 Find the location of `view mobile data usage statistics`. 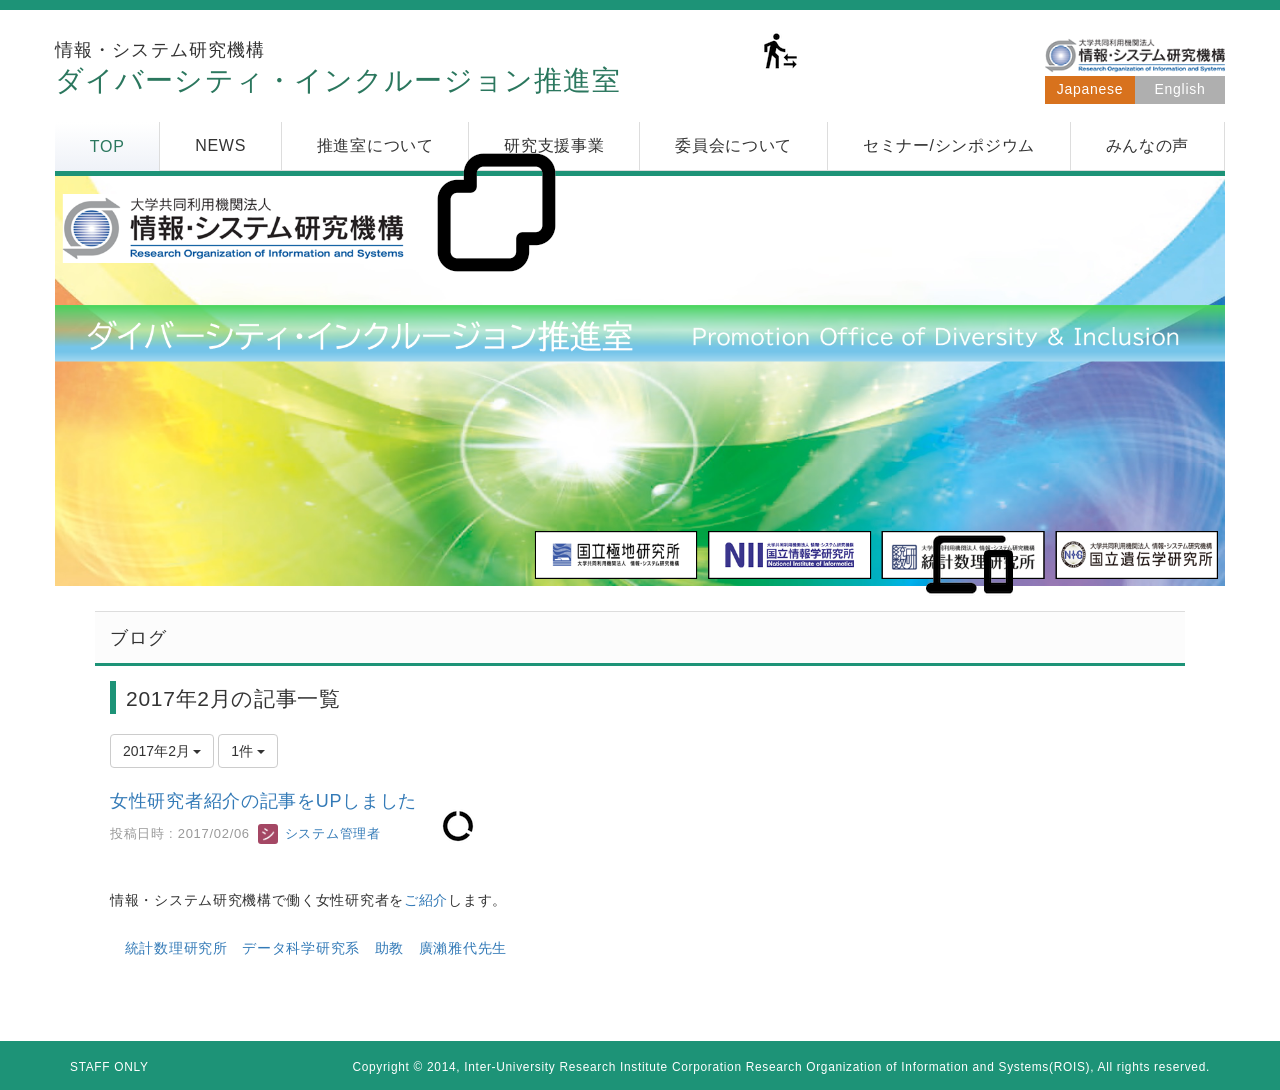

view mobile data usage statistics is located at coordinates (458, 826).